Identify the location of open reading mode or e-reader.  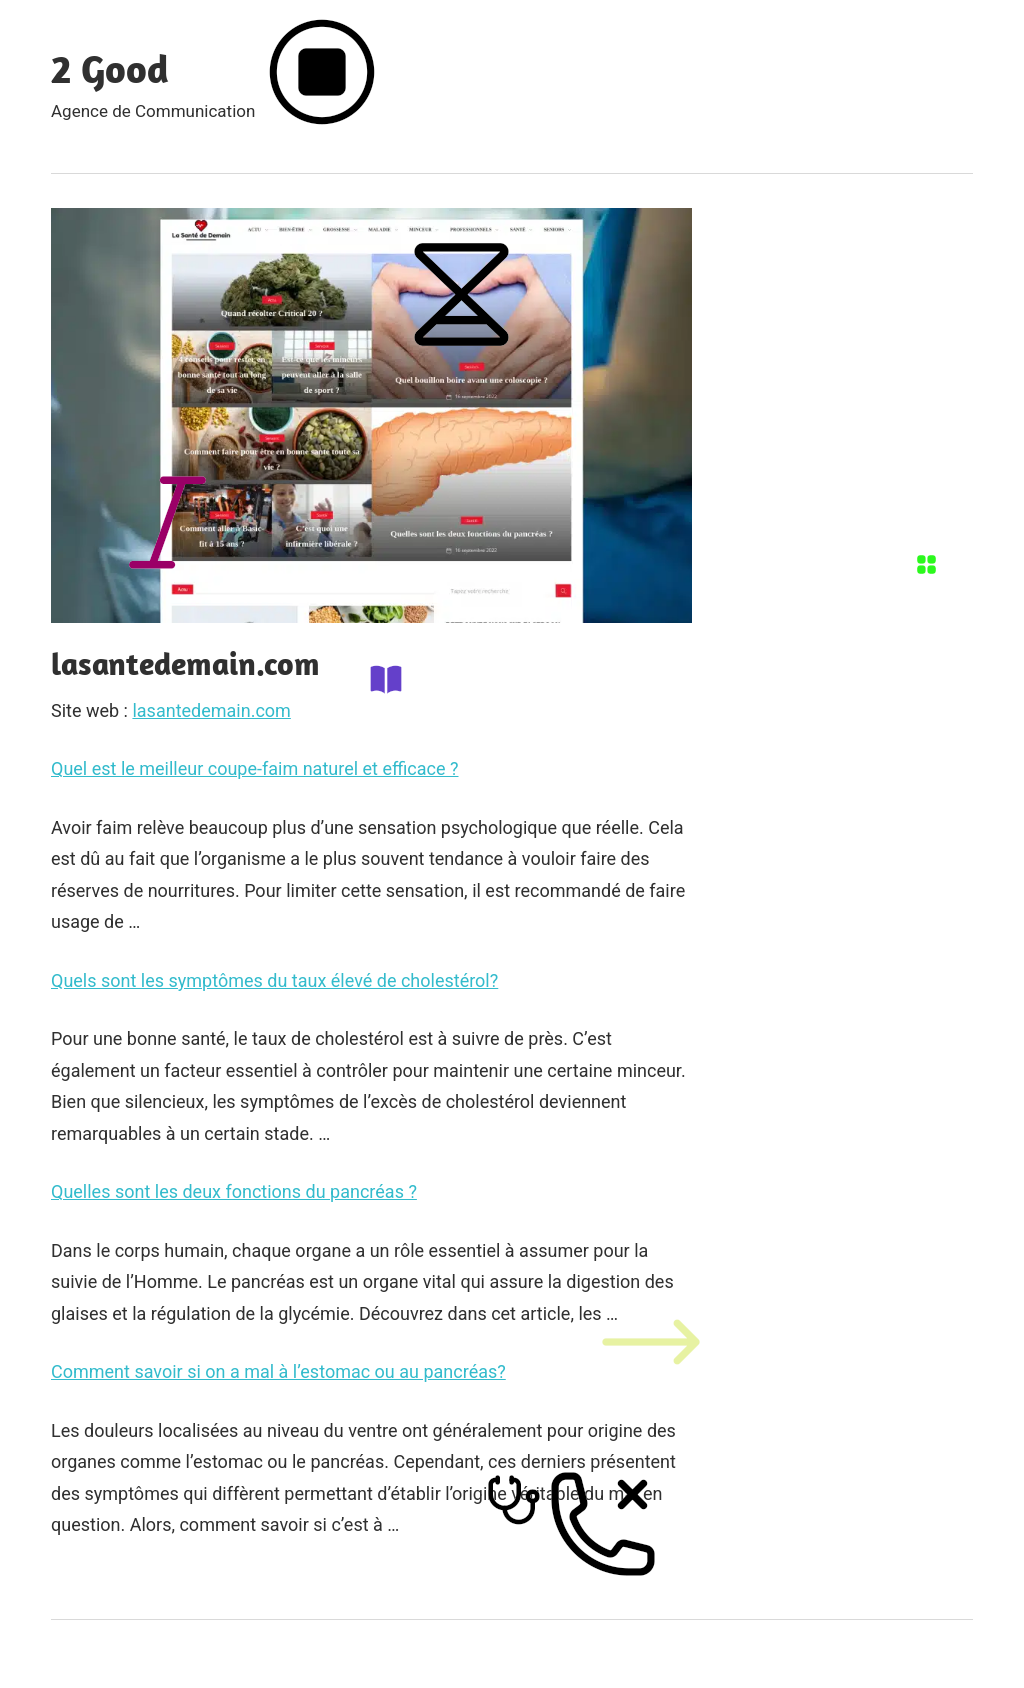
(386, 680).